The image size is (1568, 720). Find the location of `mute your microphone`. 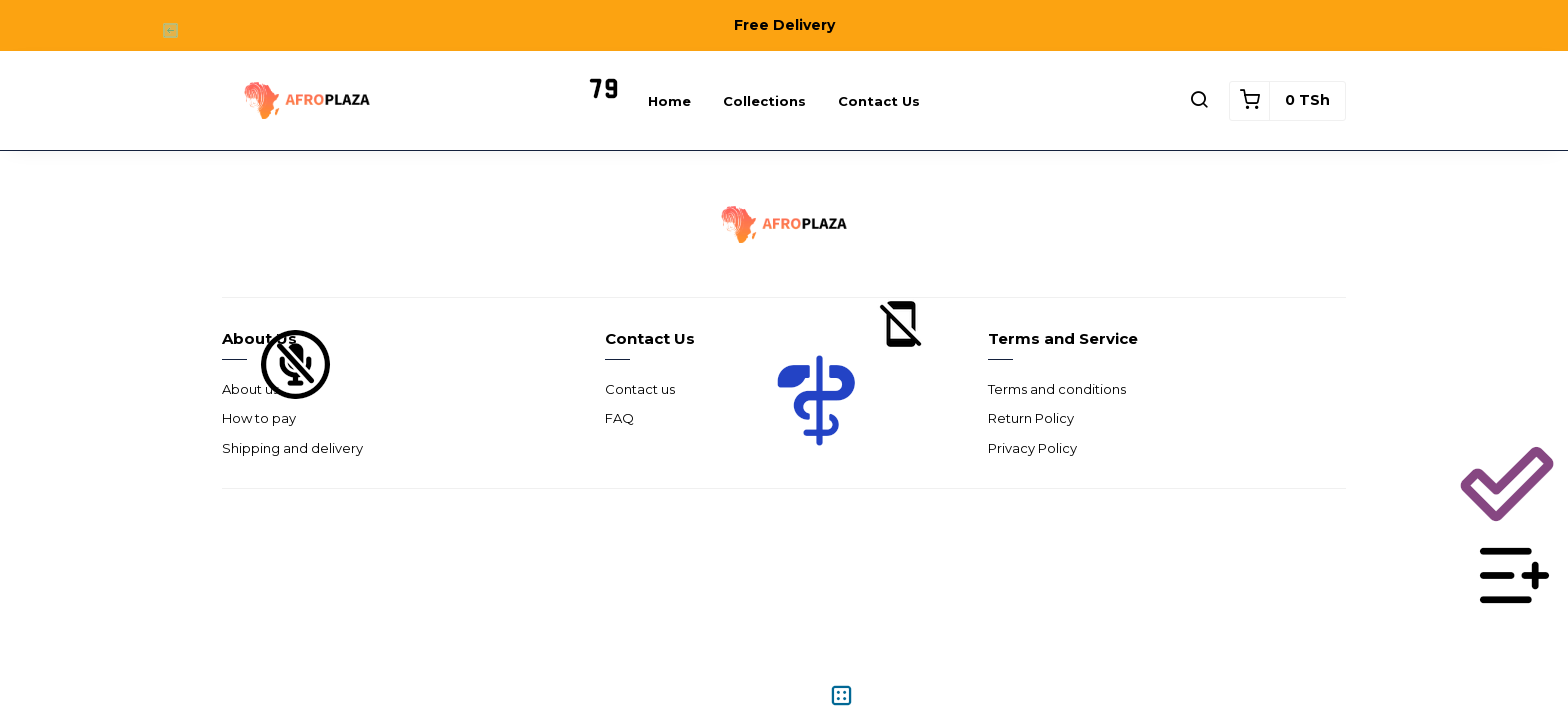

mute your microphone is located at coordinates (295, 364).